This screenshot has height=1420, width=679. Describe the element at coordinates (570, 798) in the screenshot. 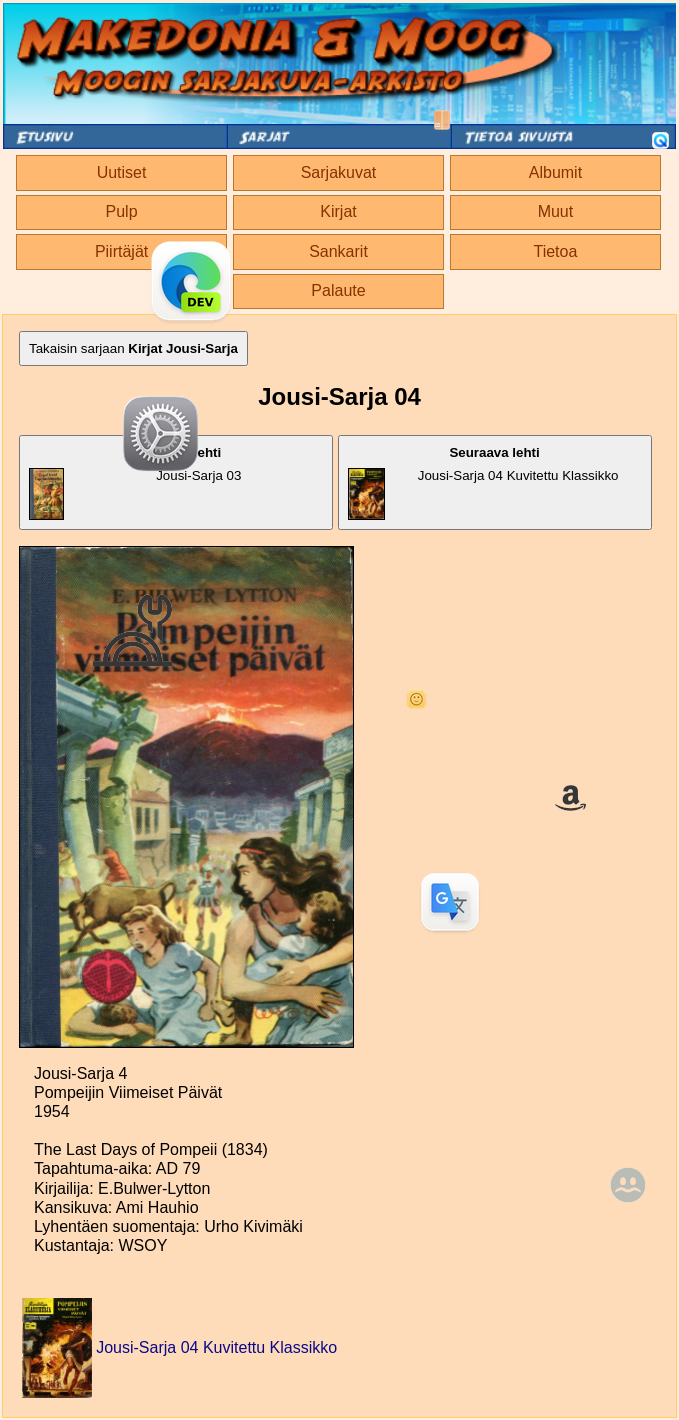

I see `open the amazon store app` at that location.